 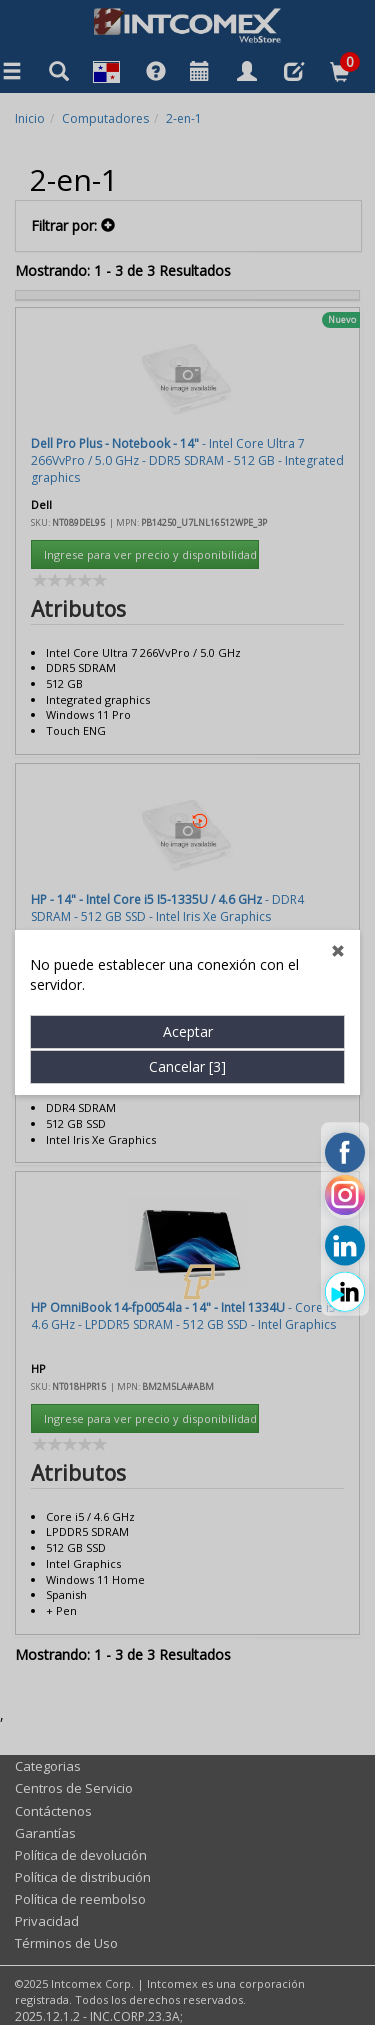 What do you see at coordinates (200, 821) in the screenshot?
I see `view memories or flashback content` at bounding box center [200, 821].